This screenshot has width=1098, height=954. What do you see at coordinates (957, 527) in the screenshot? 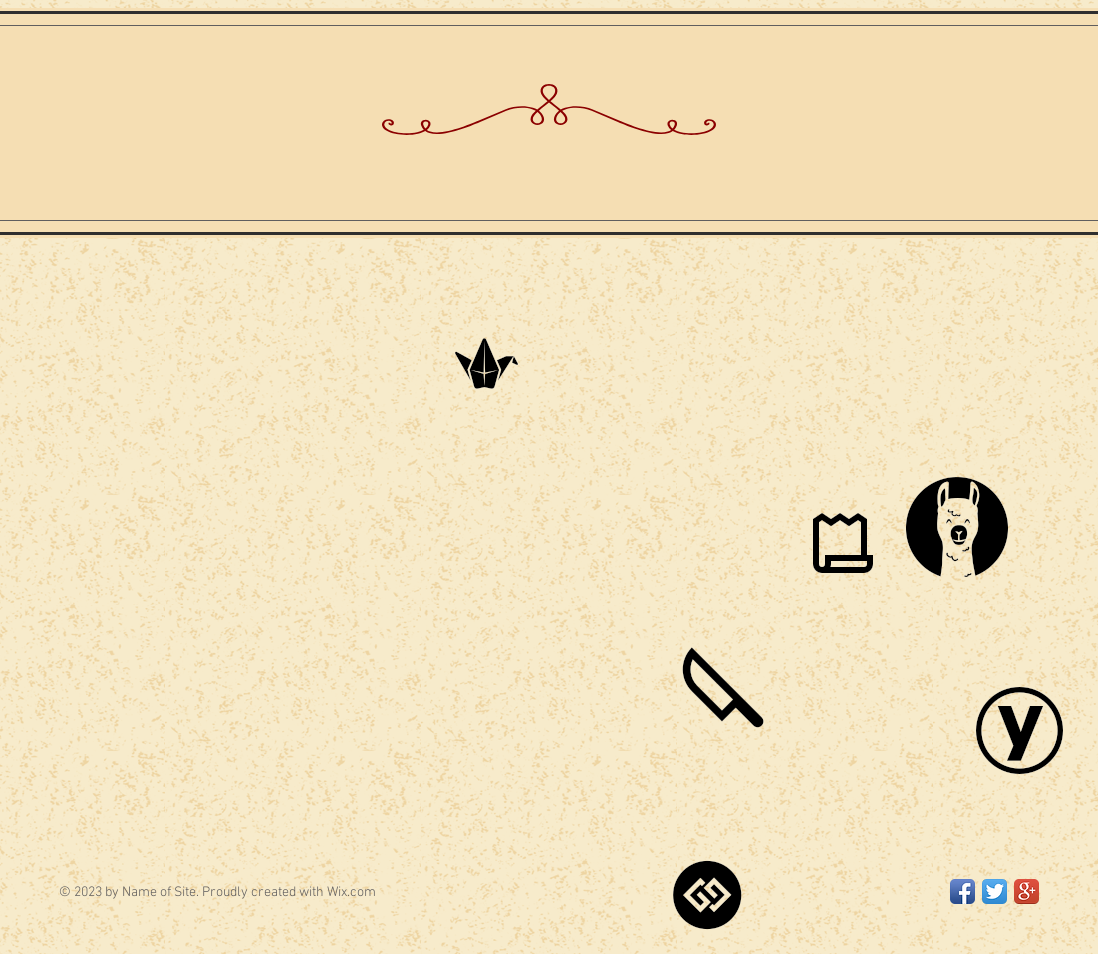
I see `open vikunja task management app` at bounding box center [957, 527].